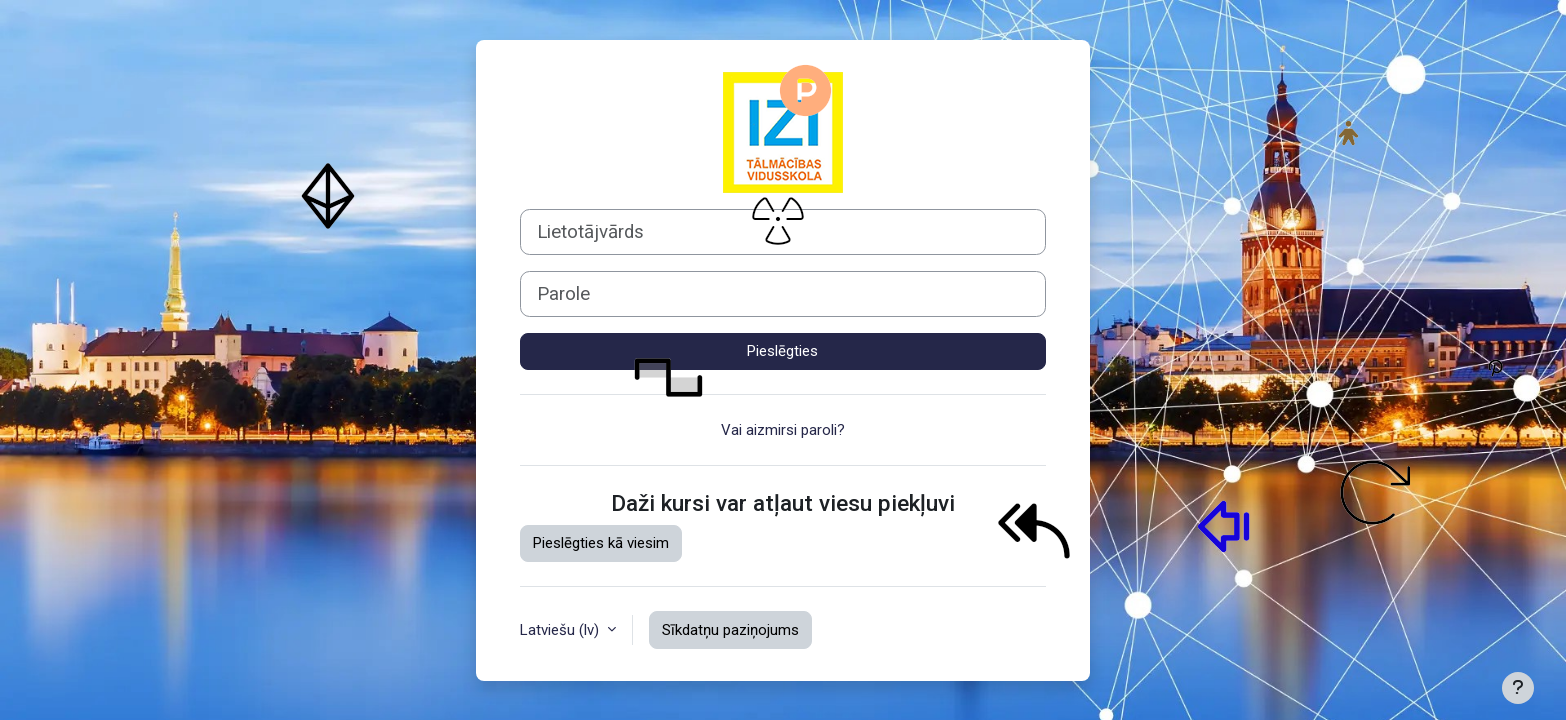  What do you see at coordinates (1034, 531) in the screenshot?
I see `reply all to a message or email` at bounding box center [1034, 531].